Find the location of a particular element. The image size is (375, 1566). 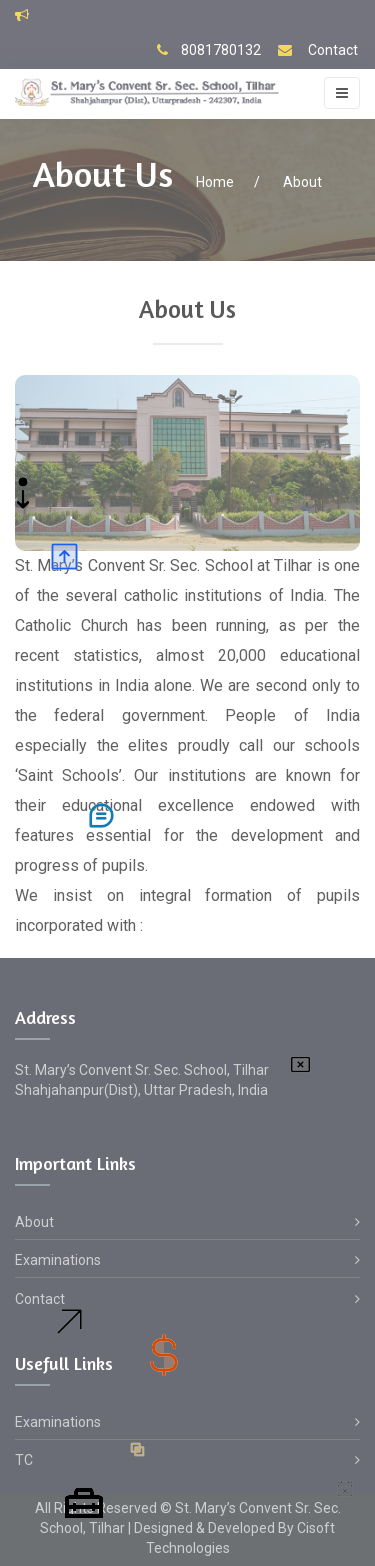

cancel or delete an event is located at coordinates (345, 1489).